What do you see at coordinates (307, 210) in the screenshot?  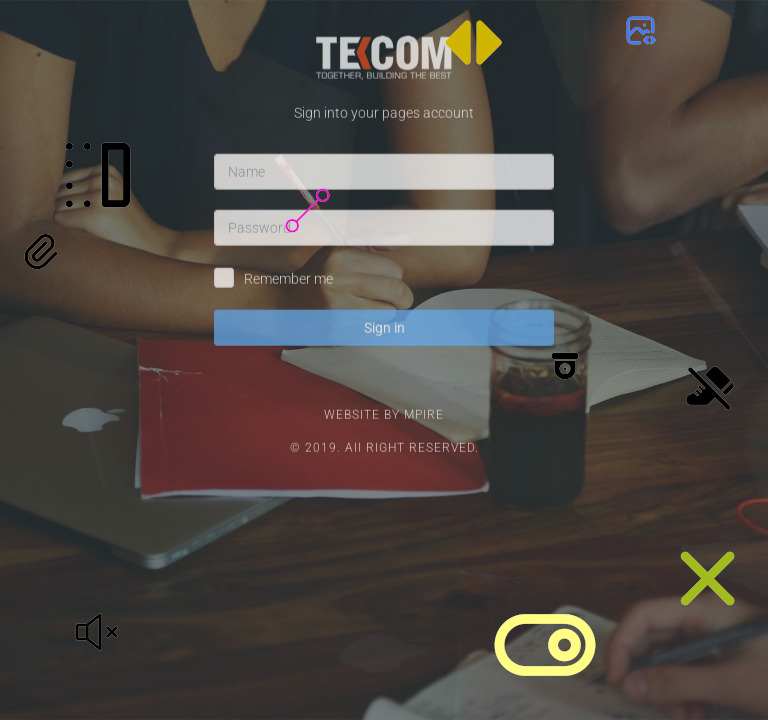 I see `draw a line segment between two points` at bounding box center [307, 210].